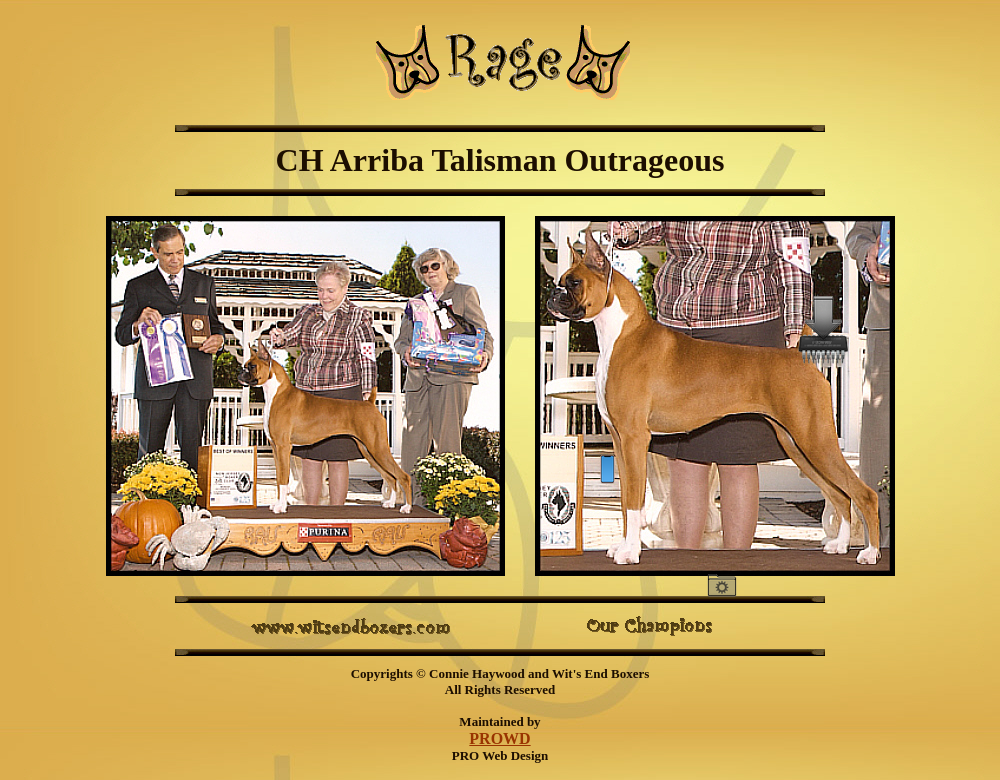 This screenshot has width=1000, height=780. What do you see at coordinates (607, 469) in the screenshot?
I see `iPhone XR device connected to your Mac` at bounding box center [607, 469].